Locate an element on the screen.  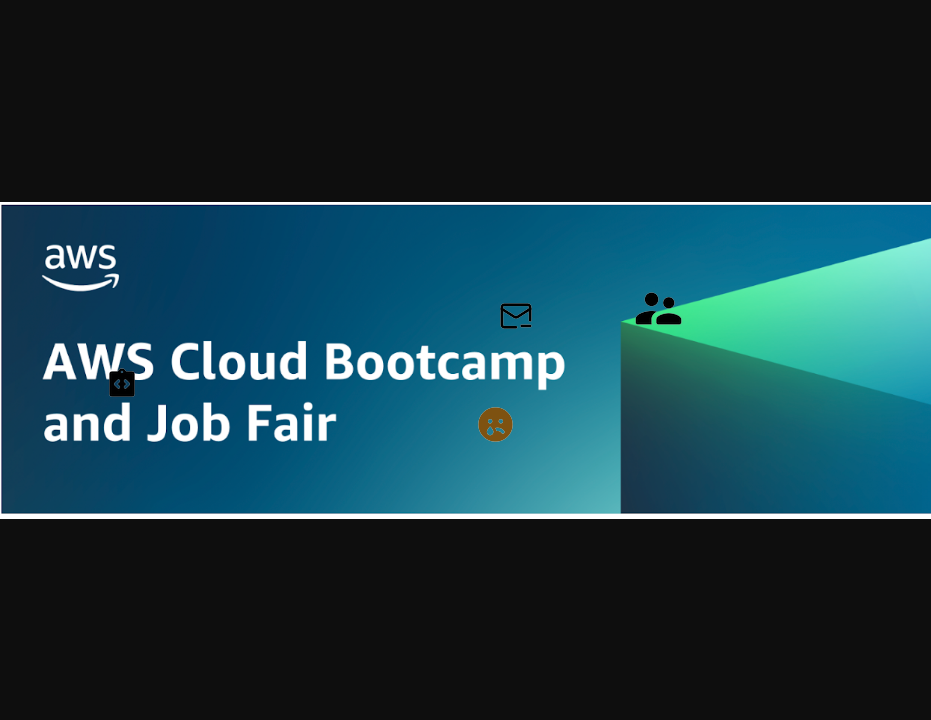
view integration code or instructions is located at coordinates (122, 384).